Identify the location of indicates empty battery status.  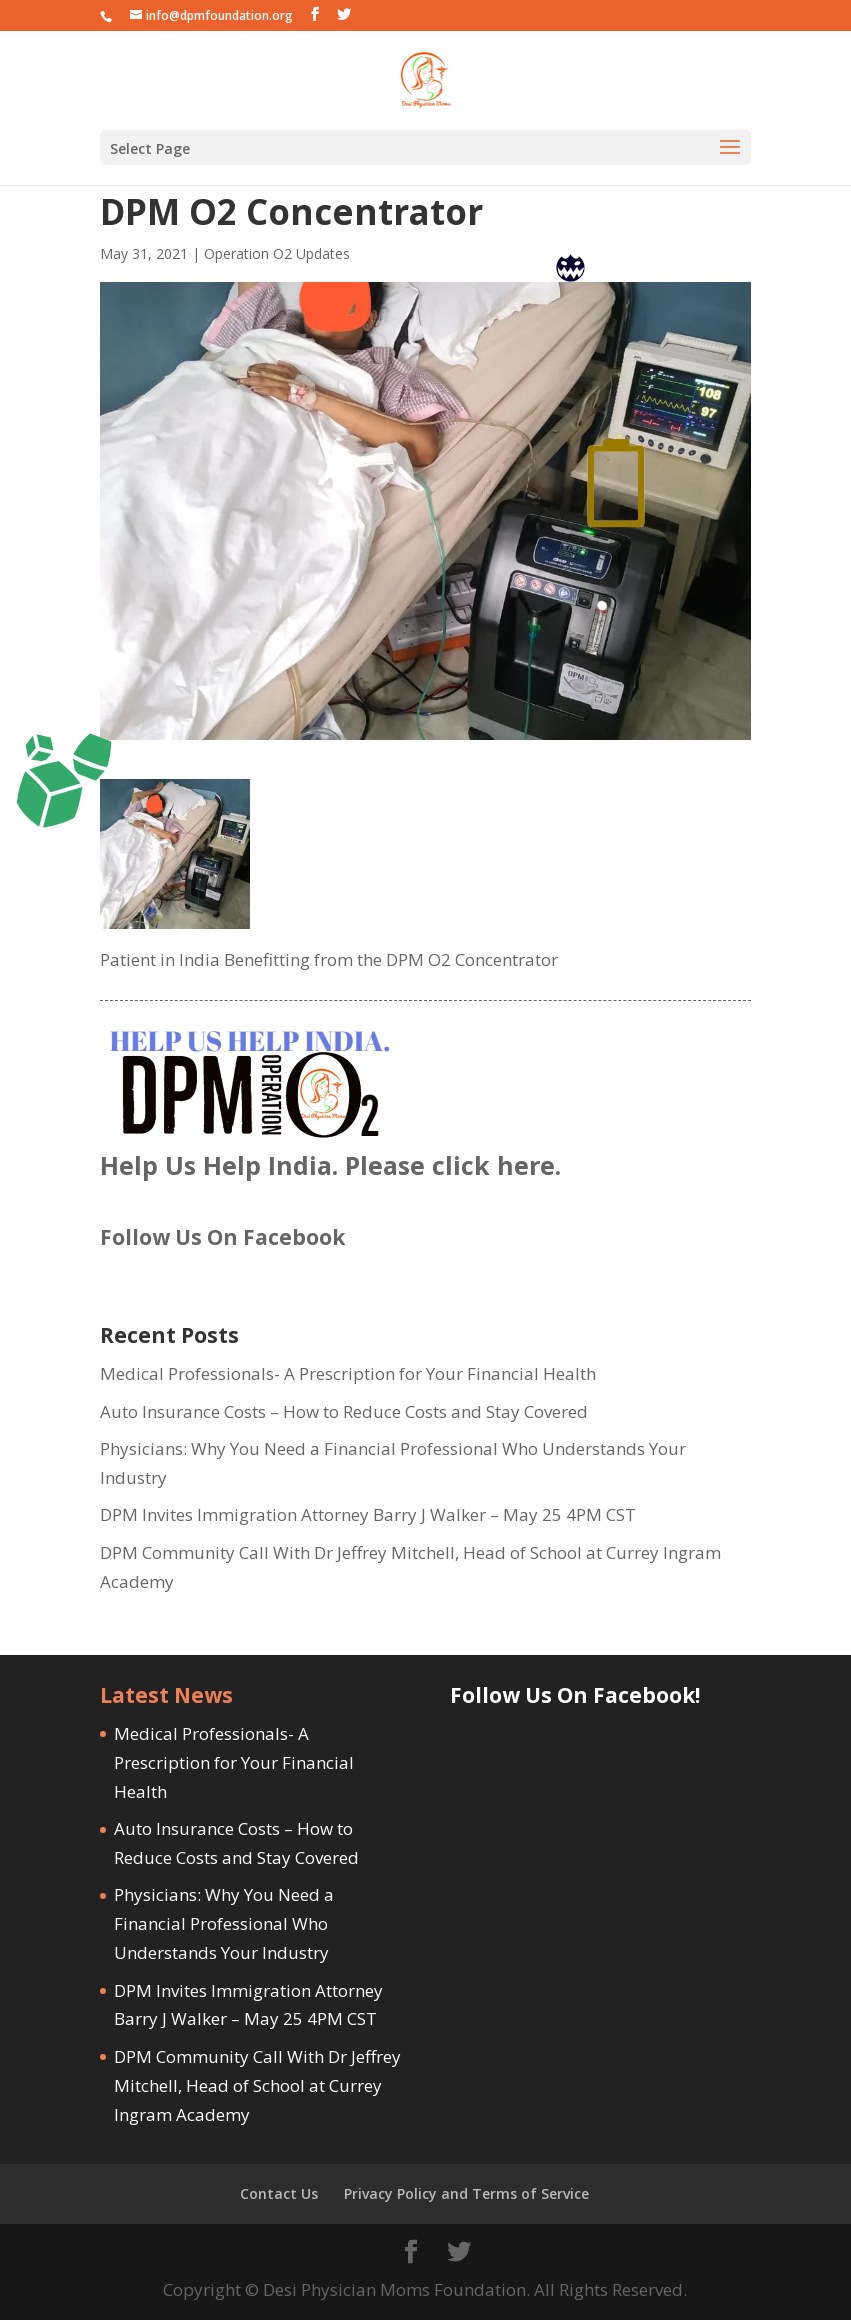
(616, 483).